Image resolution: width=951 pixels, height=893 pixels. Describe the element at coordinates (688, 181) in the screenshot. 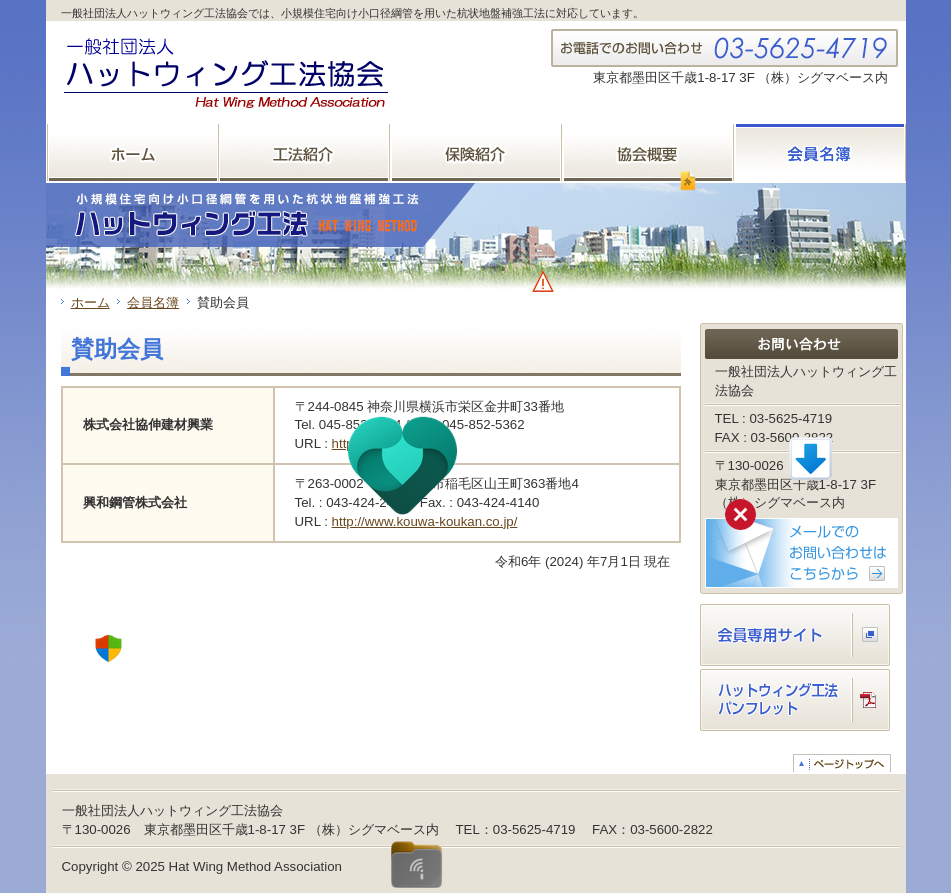

I see `a plugin-generated file type` at that location.